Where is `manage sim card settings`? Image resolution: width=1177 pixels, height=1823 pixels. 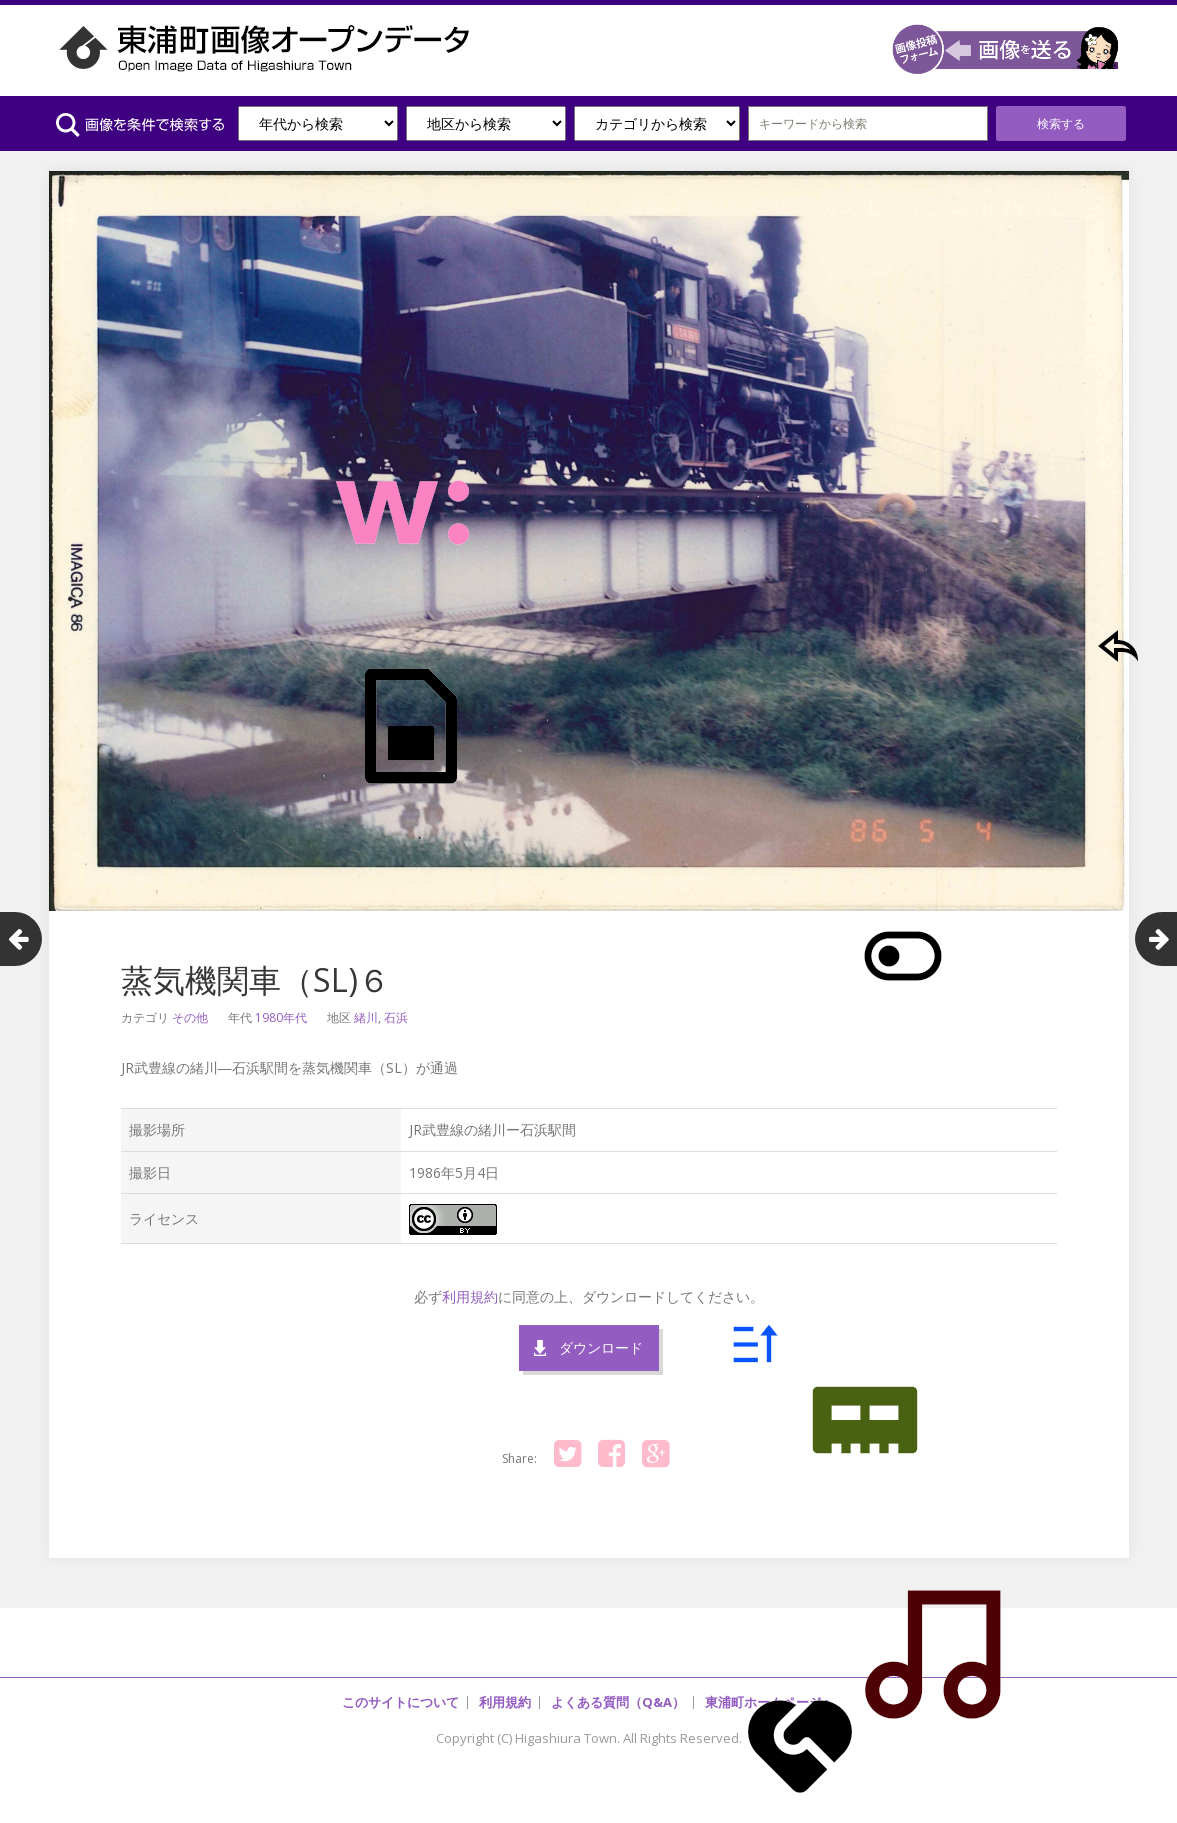 manage sim card settings is located at coordinates (411, 726).